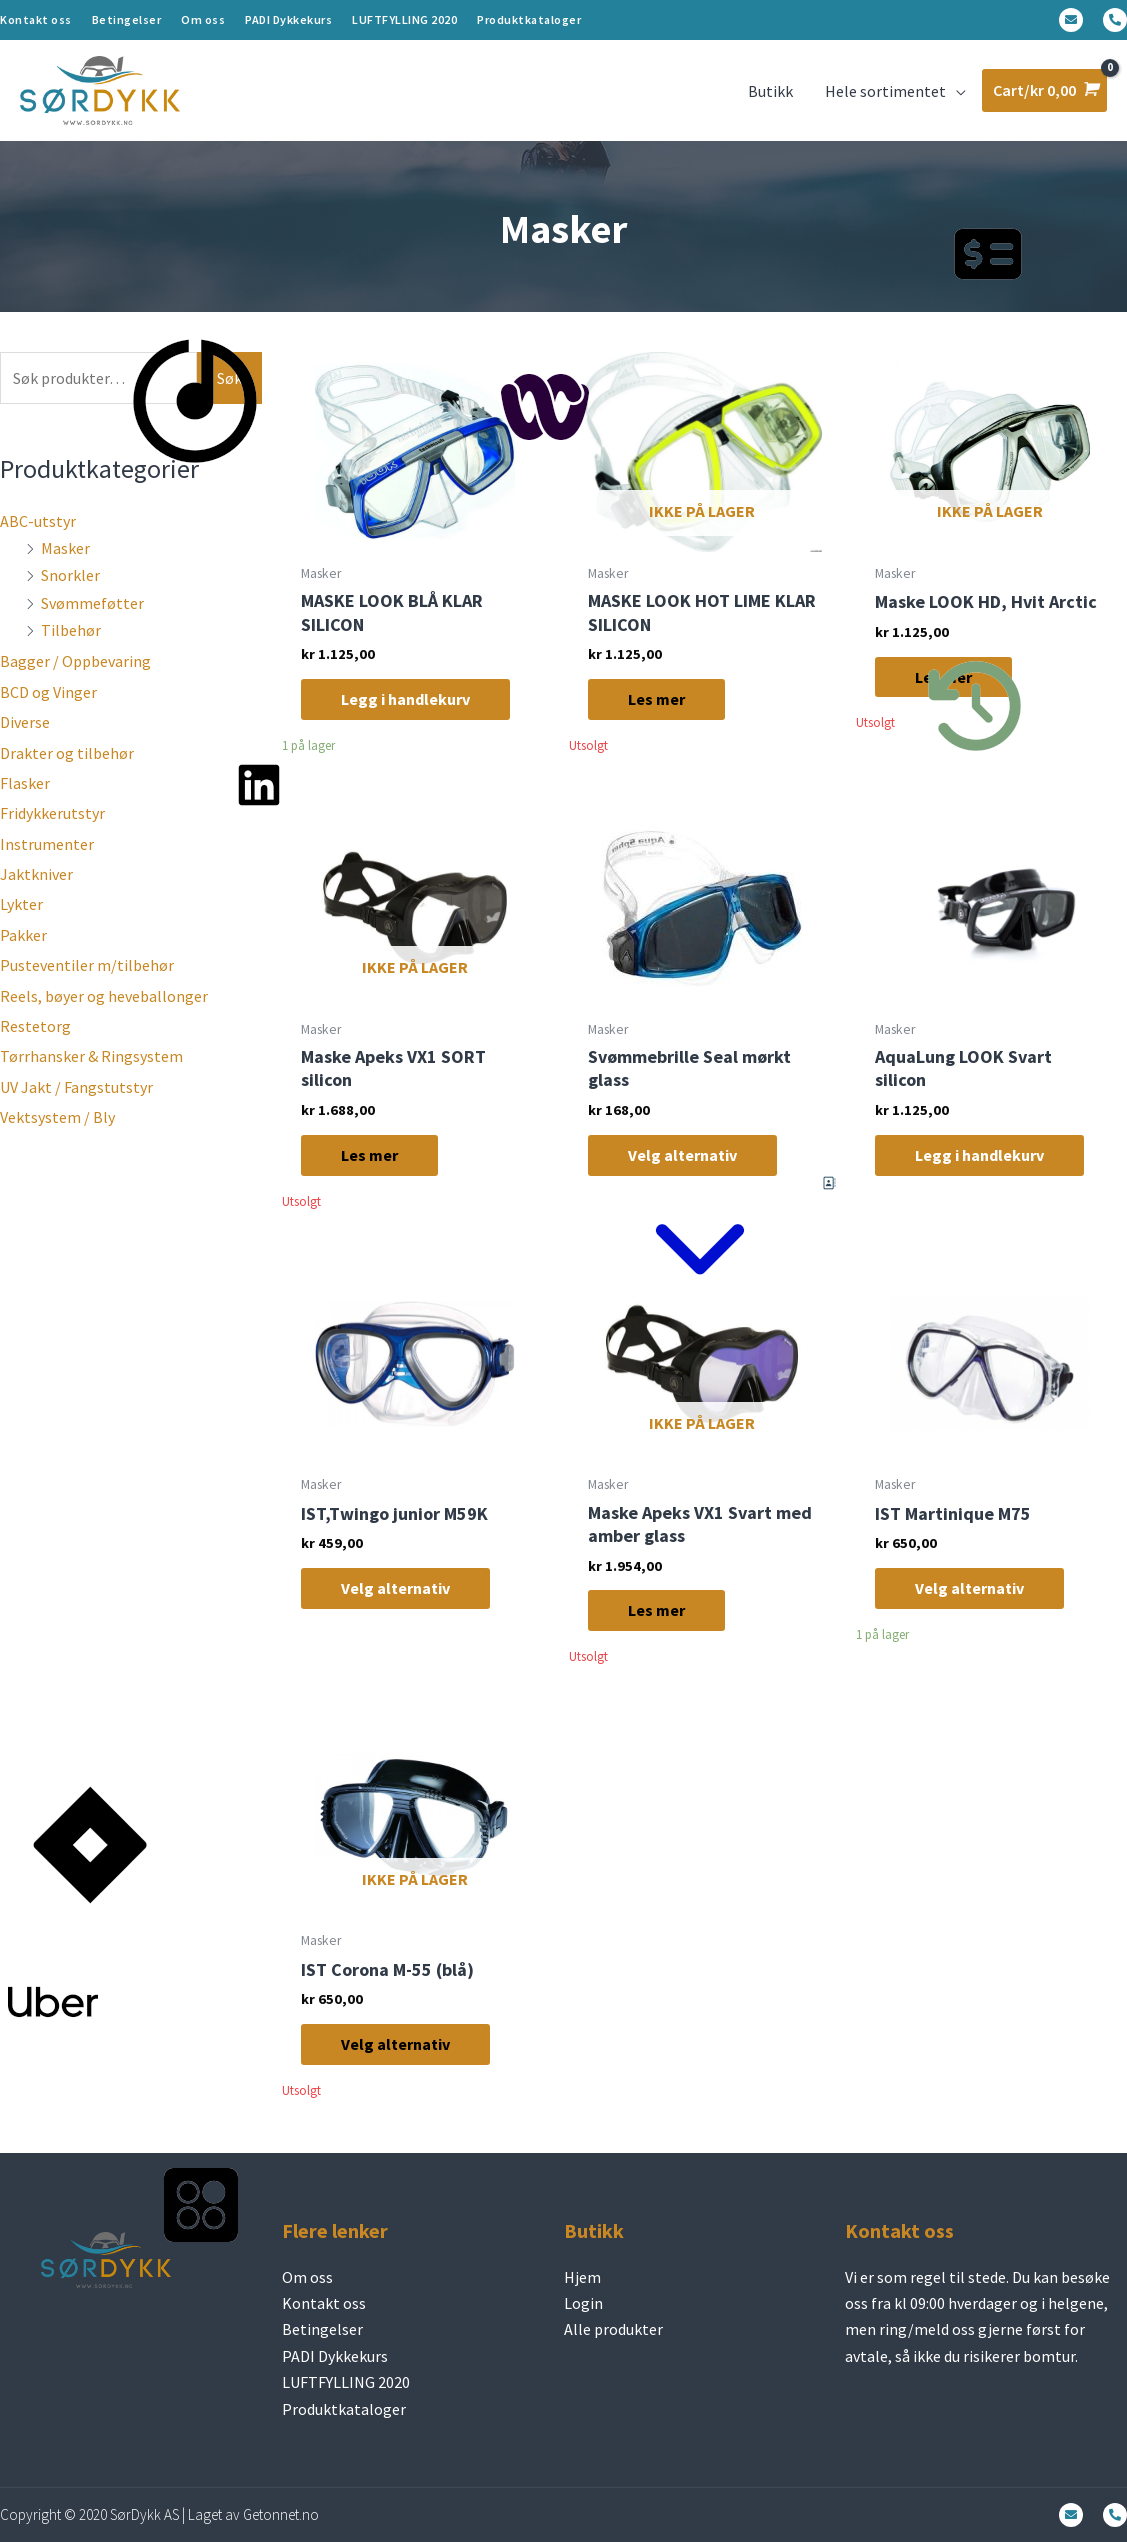  Describe the element at coordinates (976, 706) in the screenshot. I see `view history or recent activity` at that location.